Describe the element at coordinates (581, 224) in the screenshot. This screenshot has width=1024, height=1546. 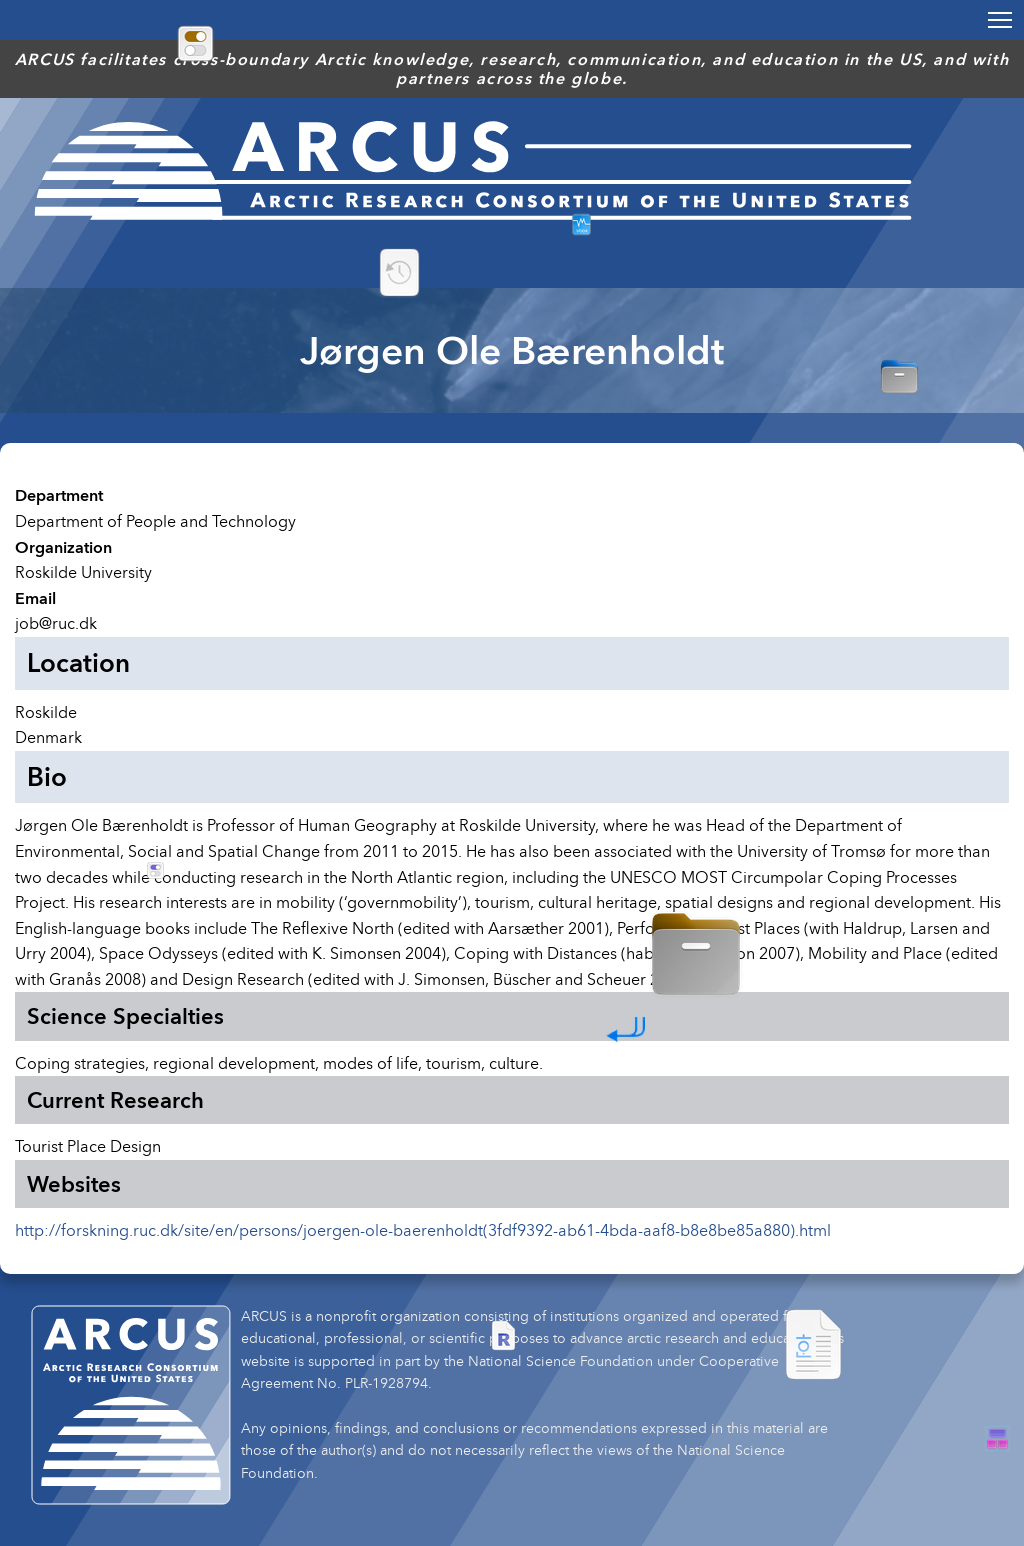
I see `a VirtualBox virtual machine configuration file` at that location.